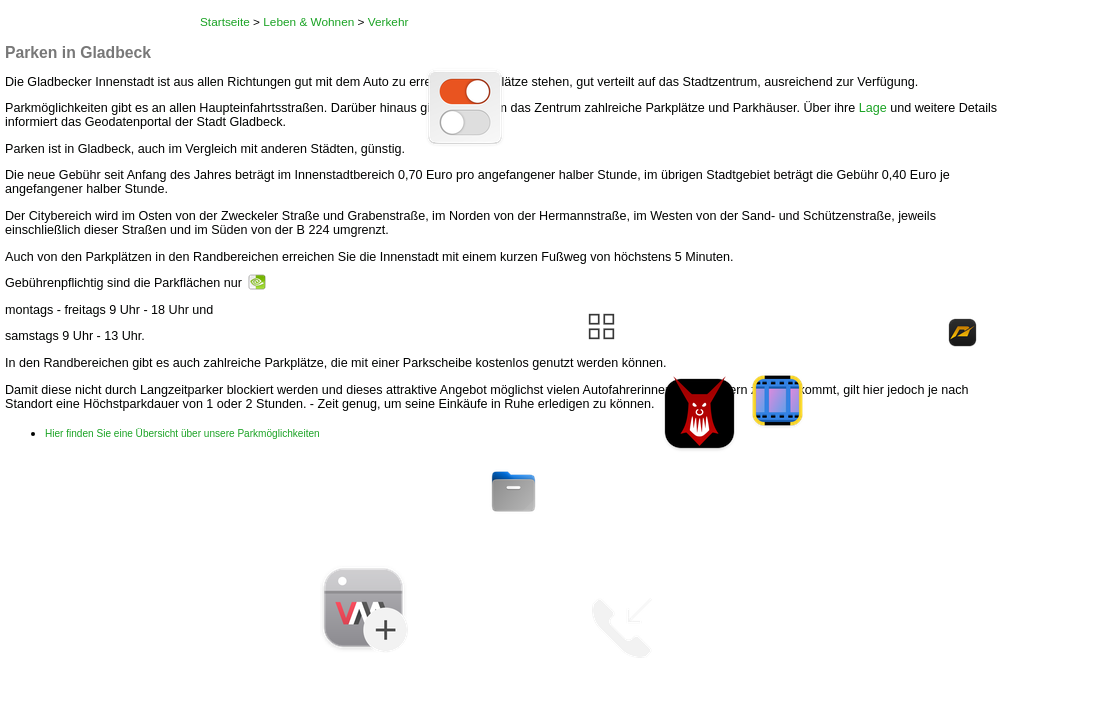  I want to click on open system settings or preferences, so click(465, 107).